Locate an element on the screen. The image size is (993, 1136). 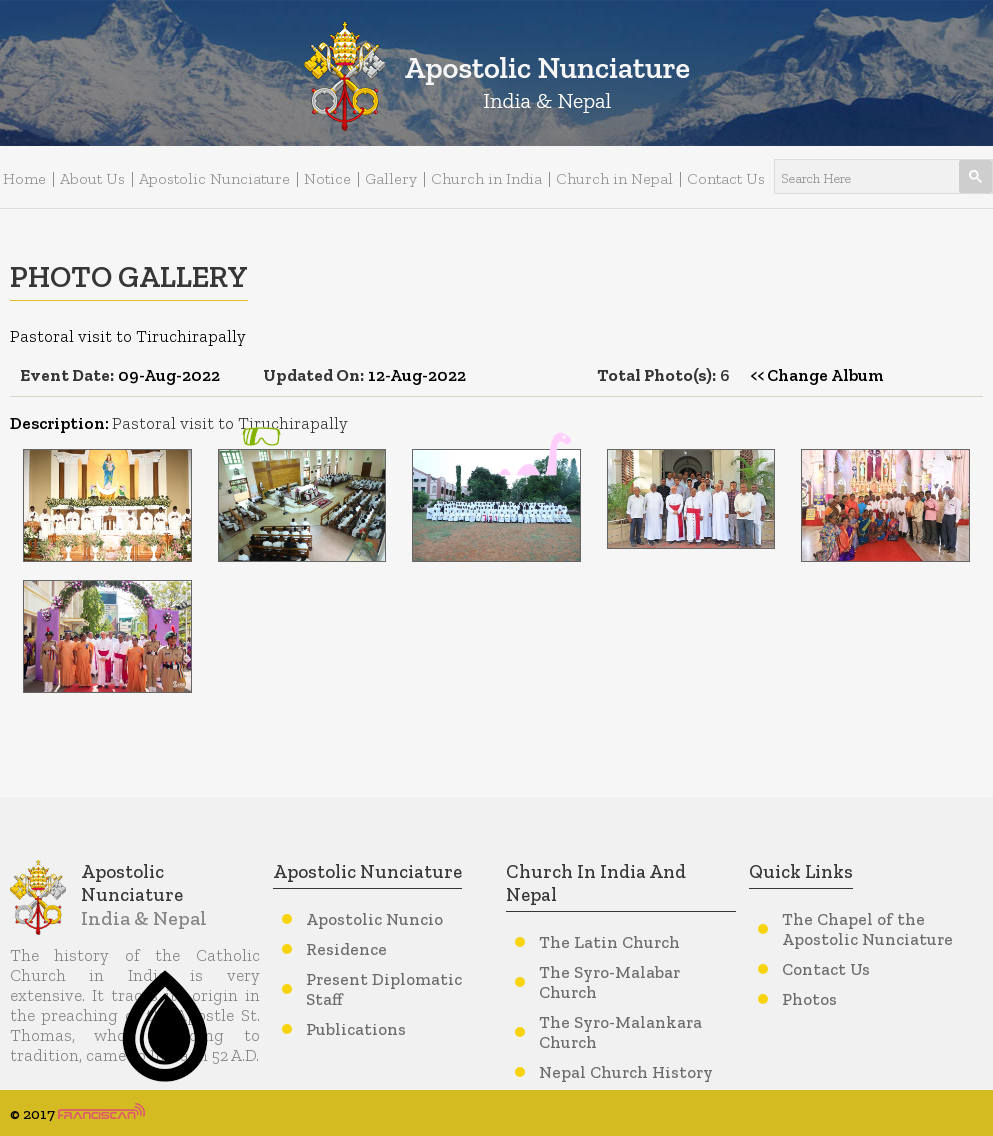
indicates a topaz gem or jewel resource in-game is located at coordinates (165, 1026).